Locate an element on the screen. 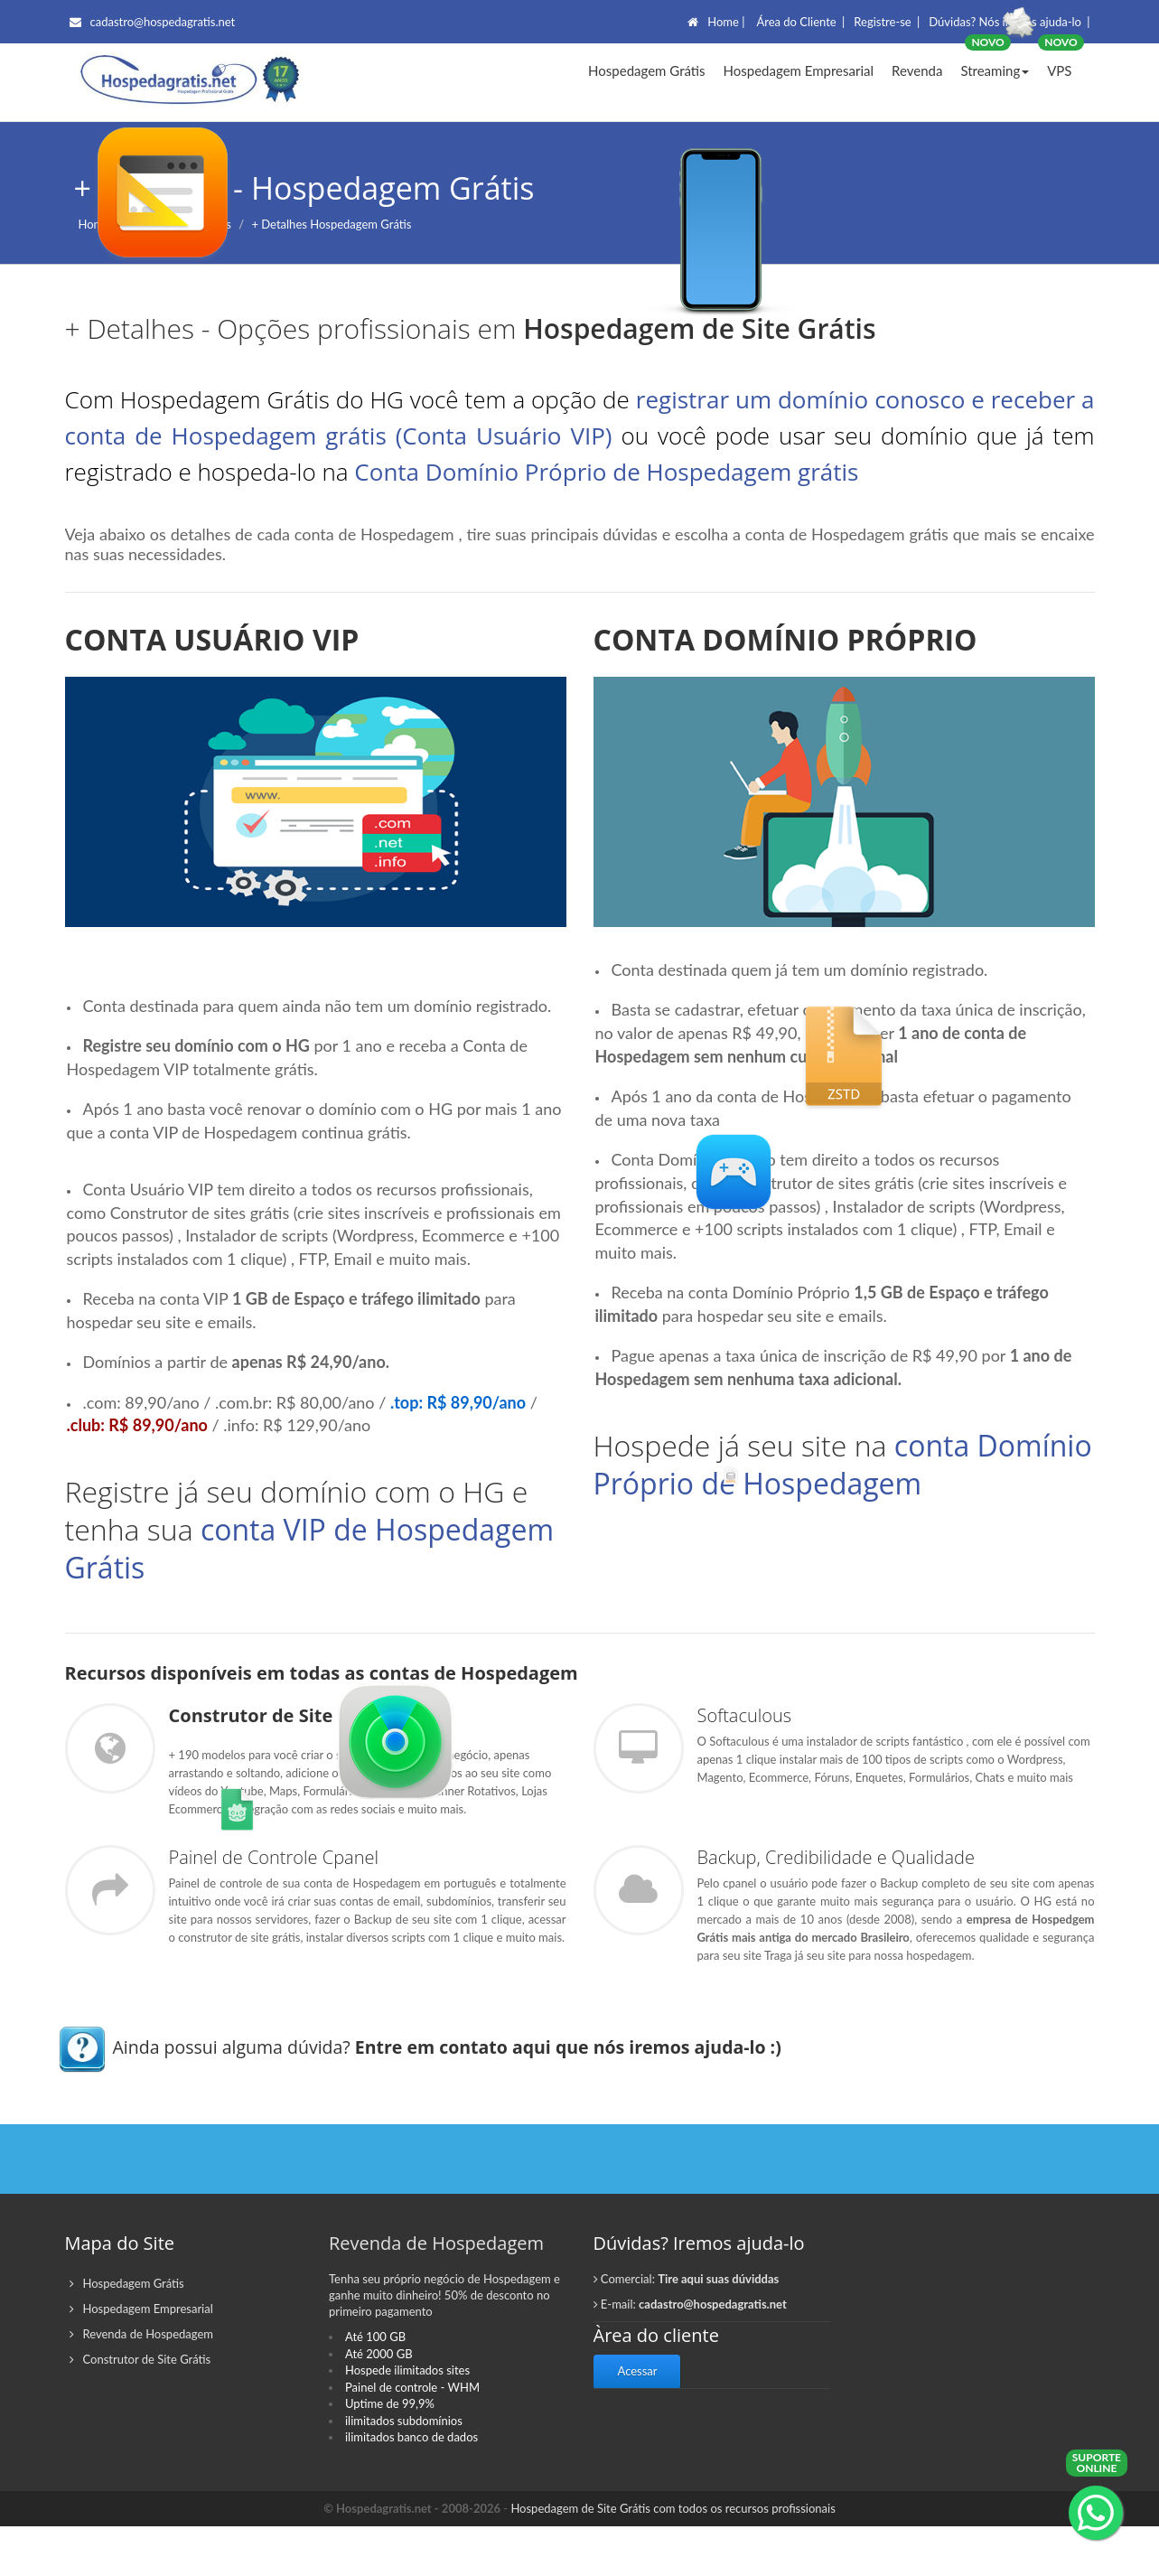  open pcsx playstation emulator is located at coordinates (734, 1172).